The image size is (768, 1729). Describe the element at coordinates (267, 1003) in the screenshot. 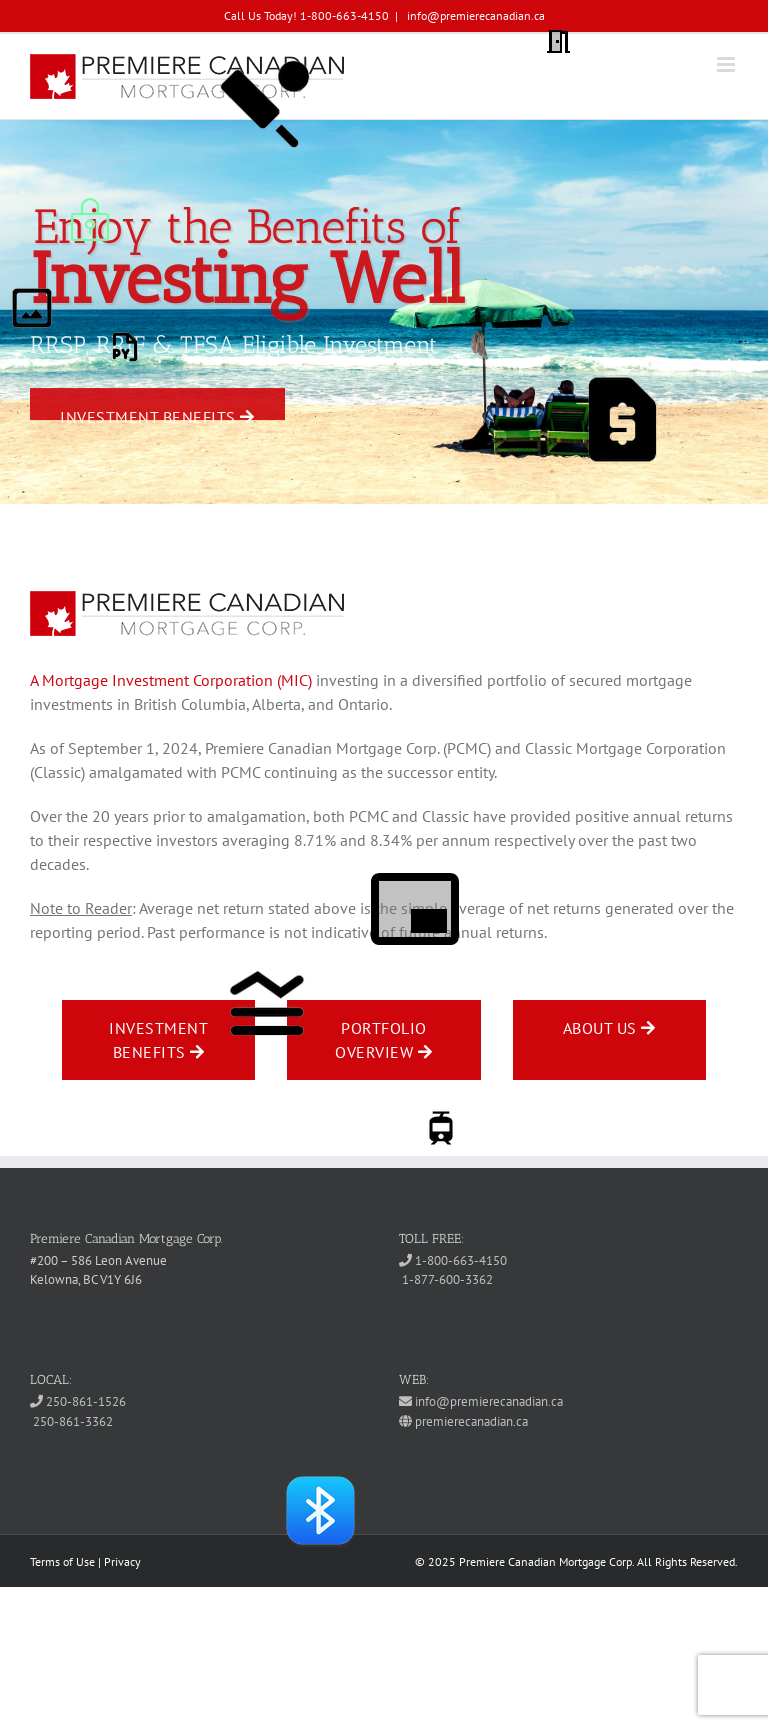

I see `toggle chart legend visibility` at that location.